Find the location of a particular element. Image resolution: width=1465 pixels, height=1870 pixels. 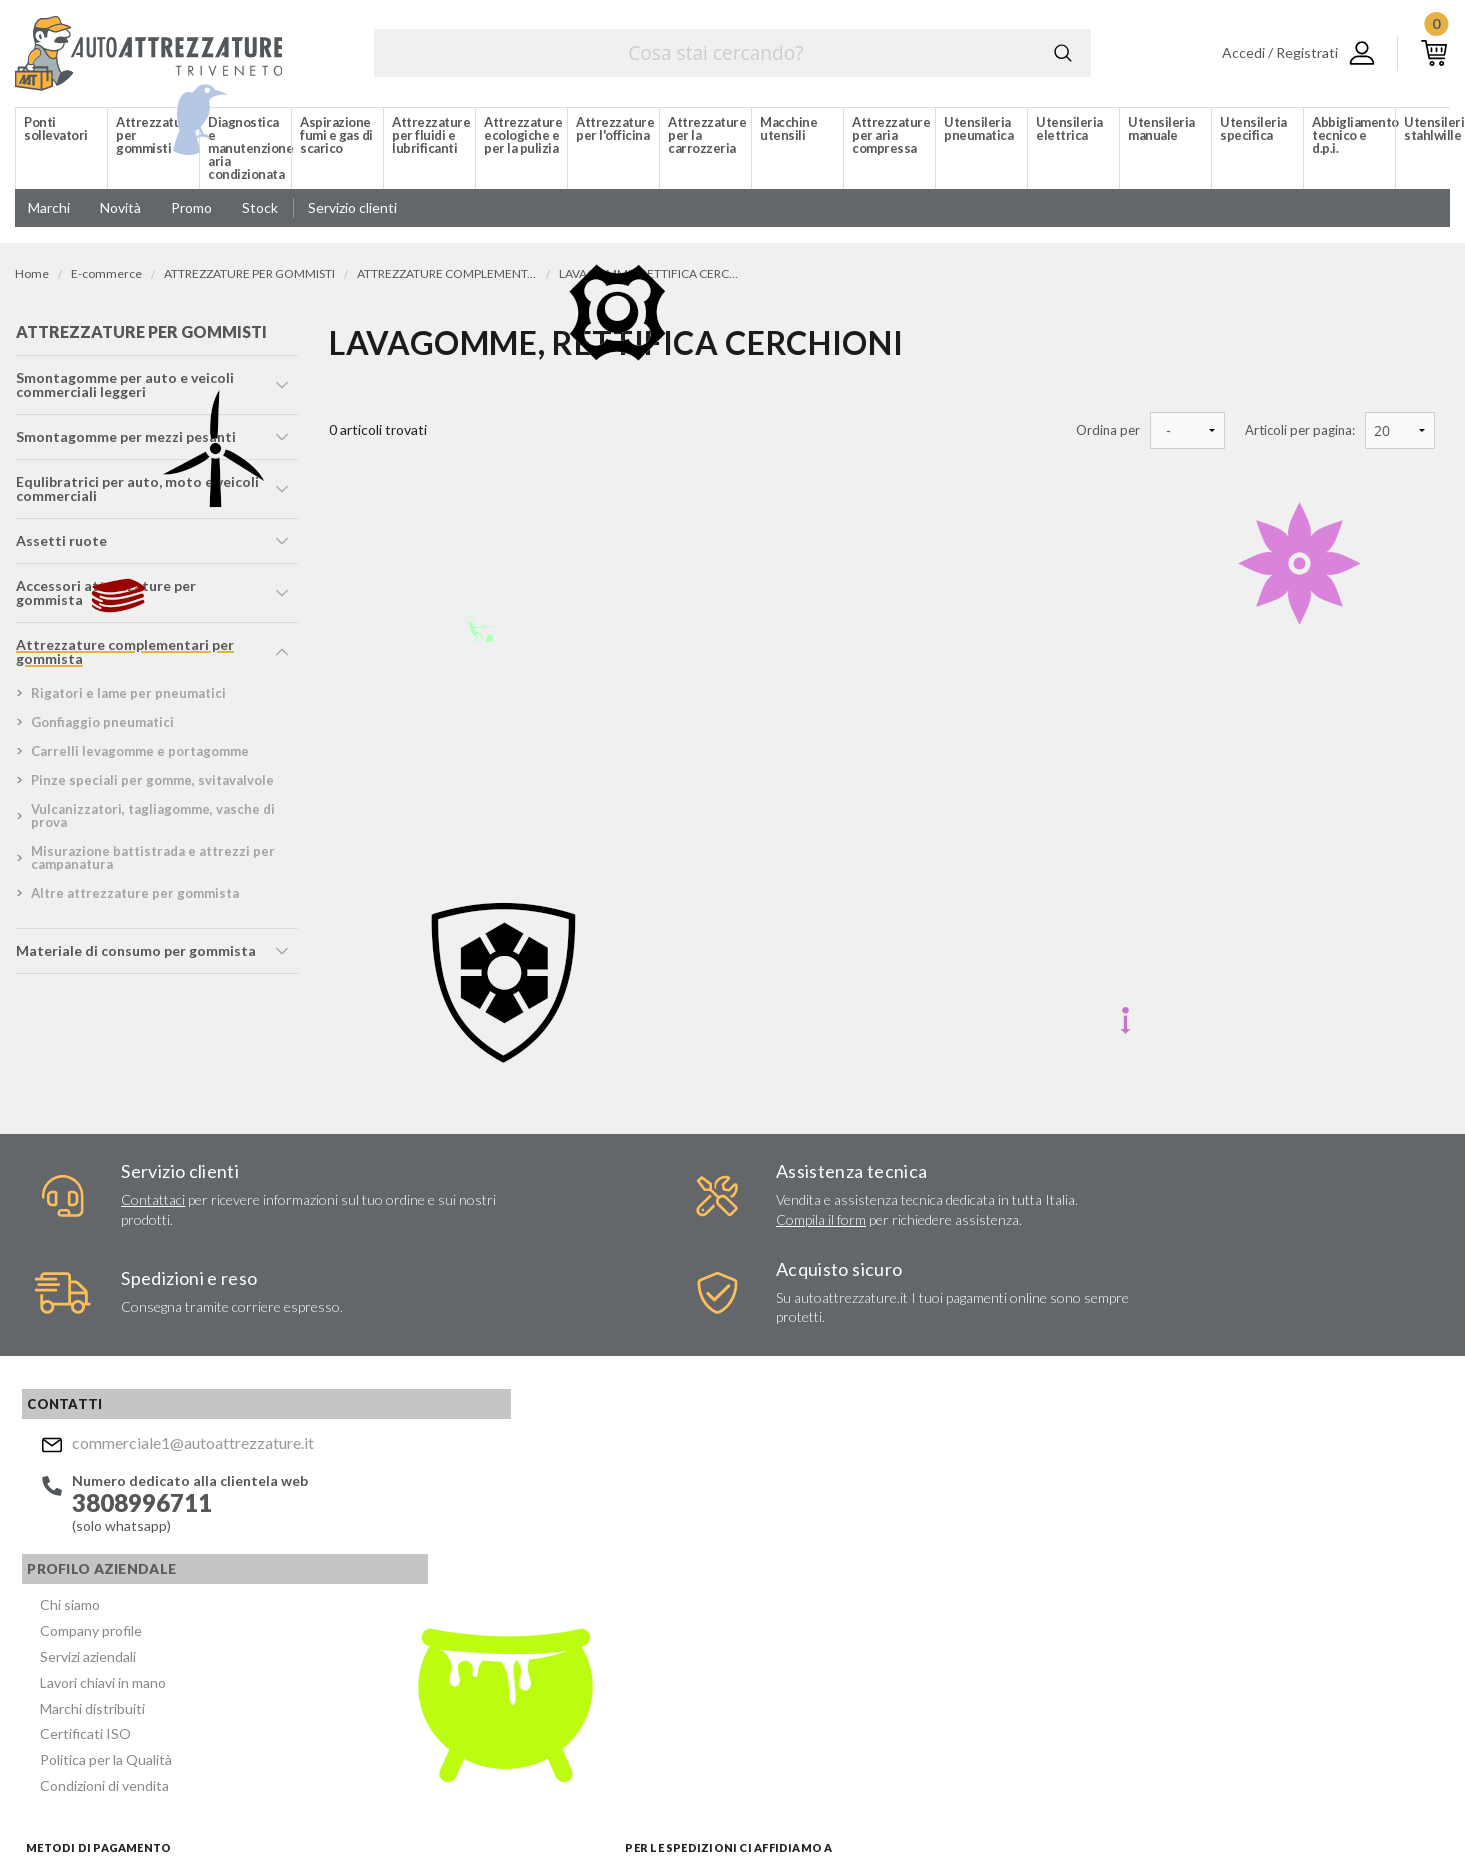

pull or drag an object is located at coordinates (479, 627).